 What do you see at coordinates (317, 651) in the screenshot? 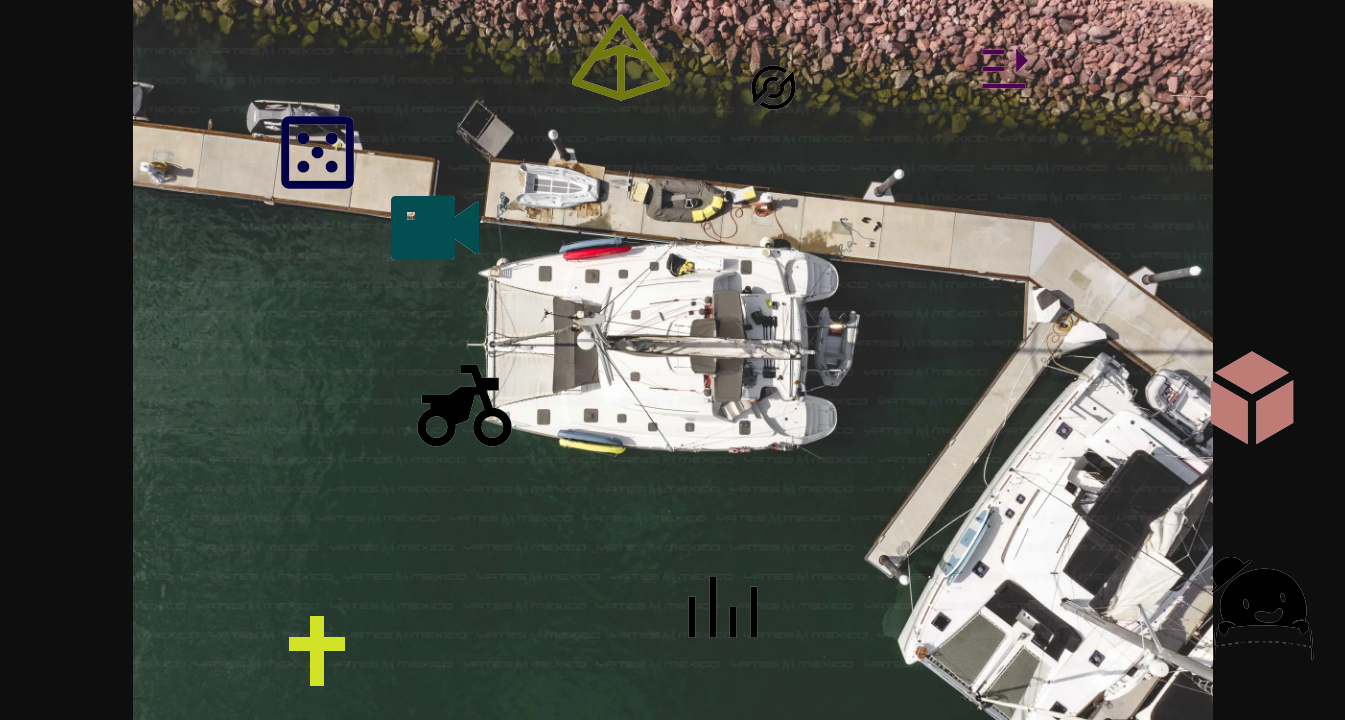
I see `christian cross symbol or religious content indicator` at bounding box center [317, 651].